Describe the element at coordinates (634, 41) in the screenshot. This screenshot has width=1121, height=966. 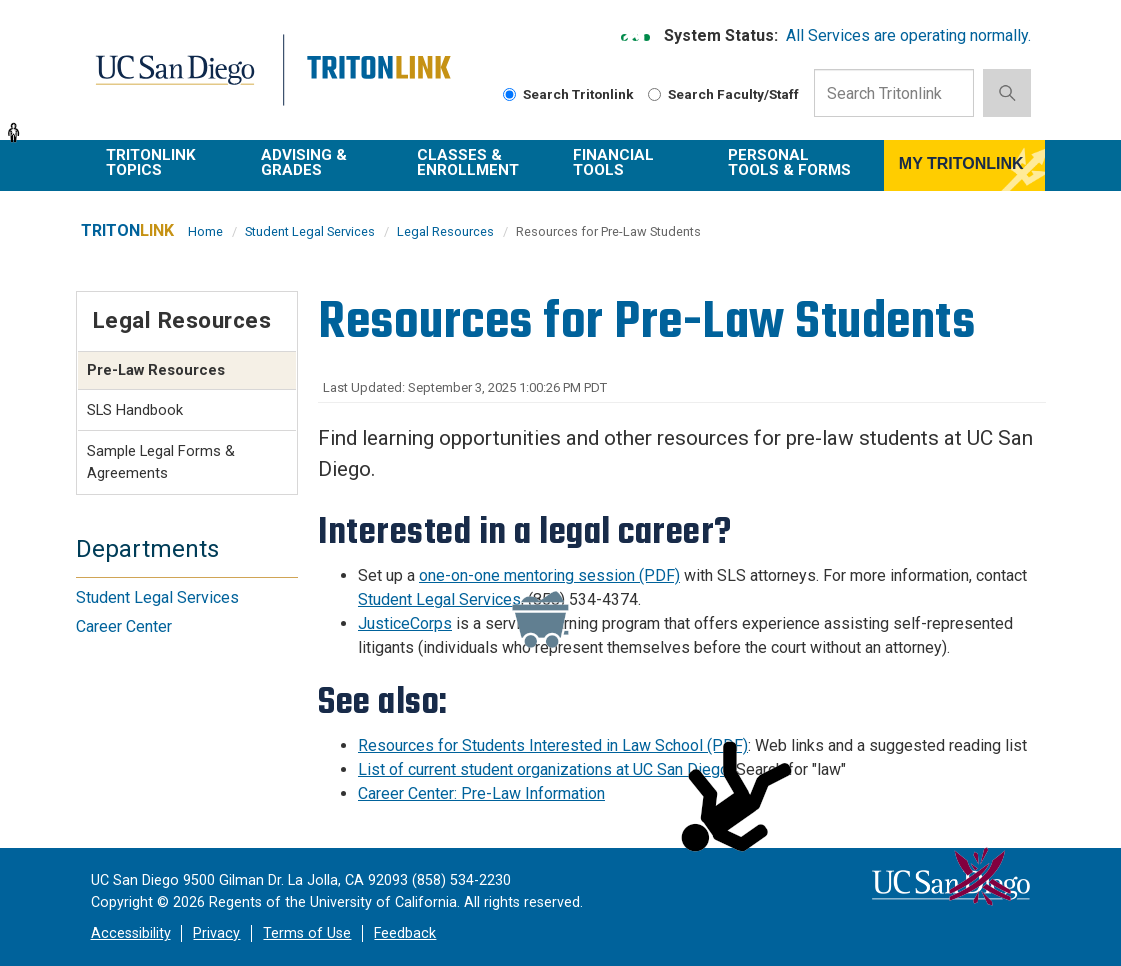
I see `aquarius zodiac sign indicator` at that location.